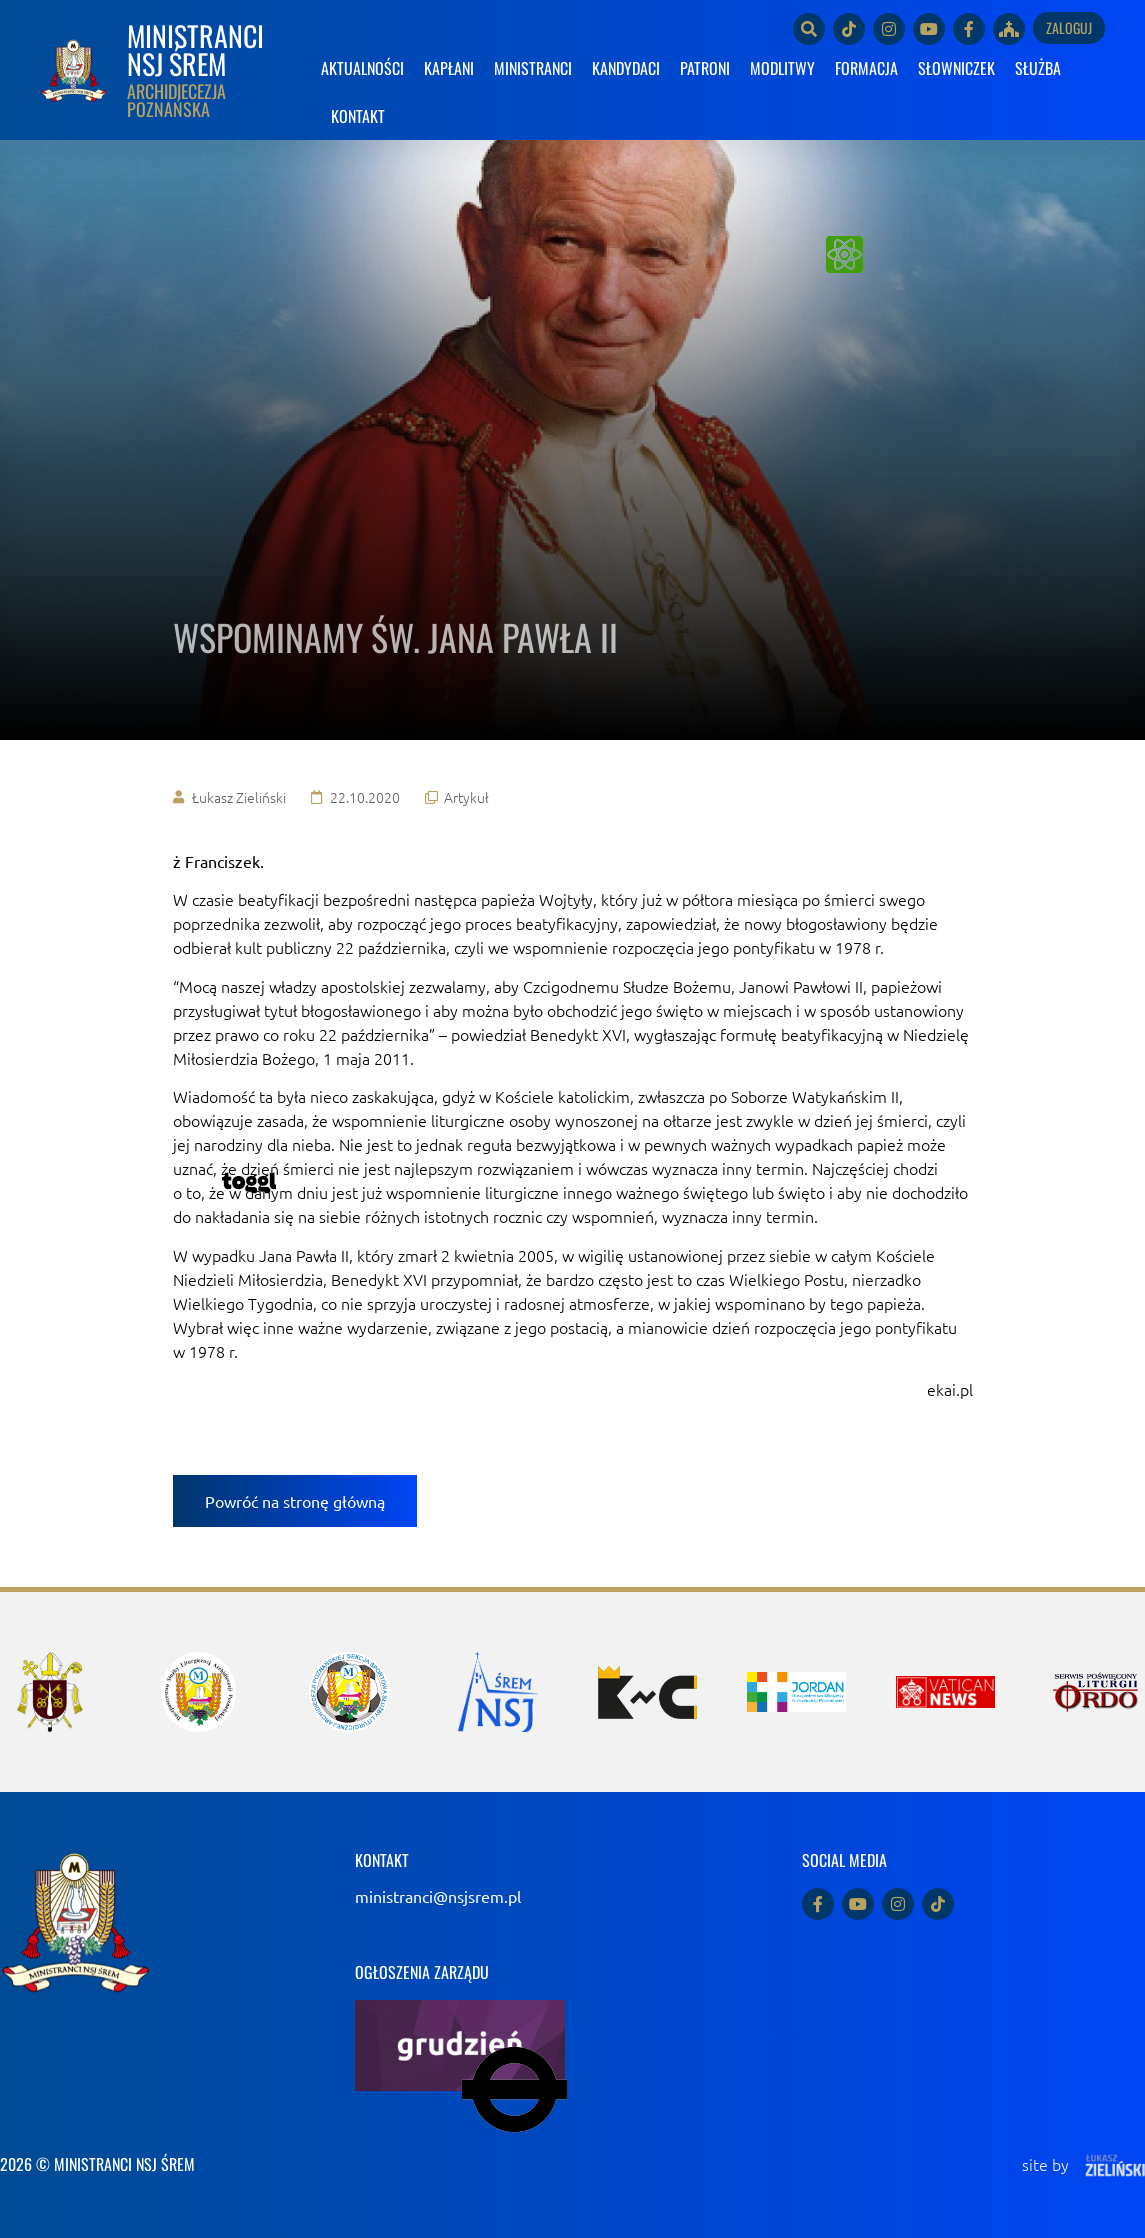 The width and height of the screenshot is (1145, 2238). I want to click on open Toggl time tracking app, so click(249, 1183).